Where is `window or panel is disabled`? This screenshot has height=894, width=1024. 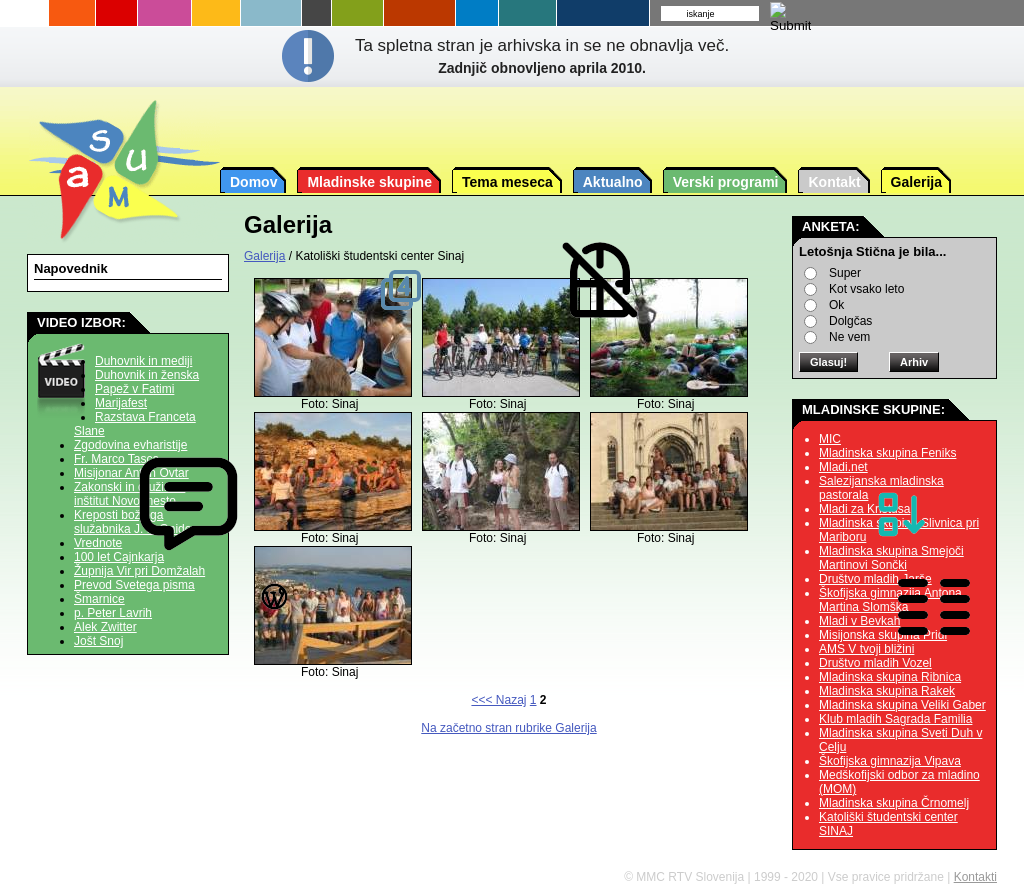
window or panel is disabled is located at coordinates (600, 280).